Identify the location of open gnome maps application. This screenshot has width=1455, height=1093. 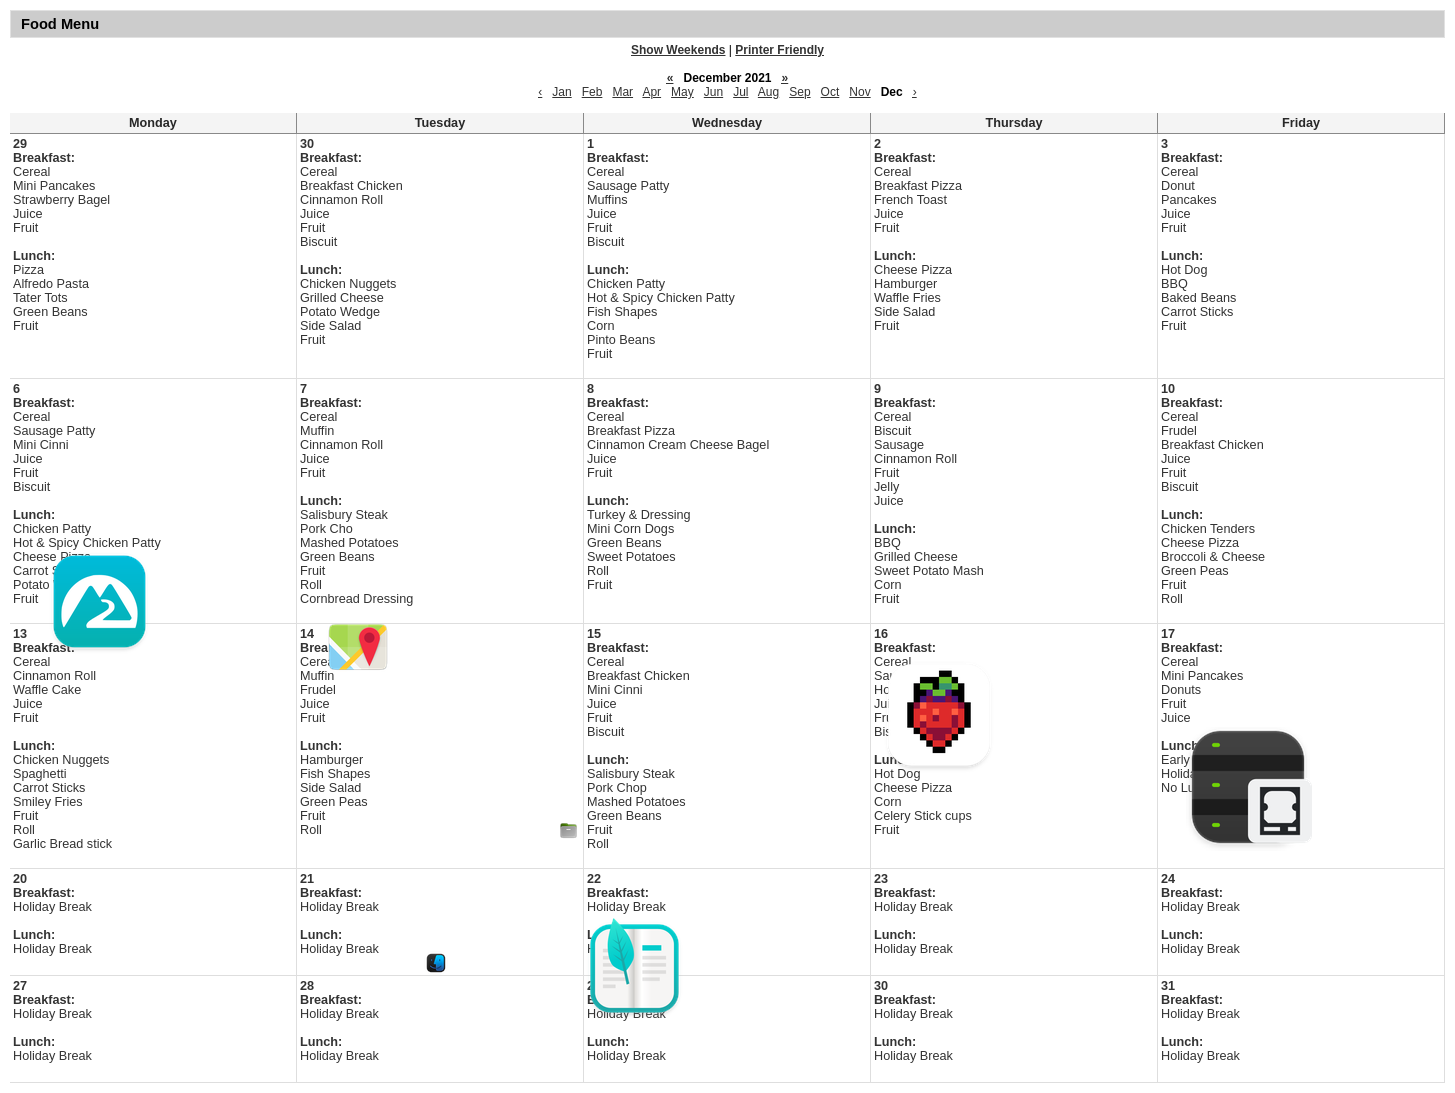
(358, 647).